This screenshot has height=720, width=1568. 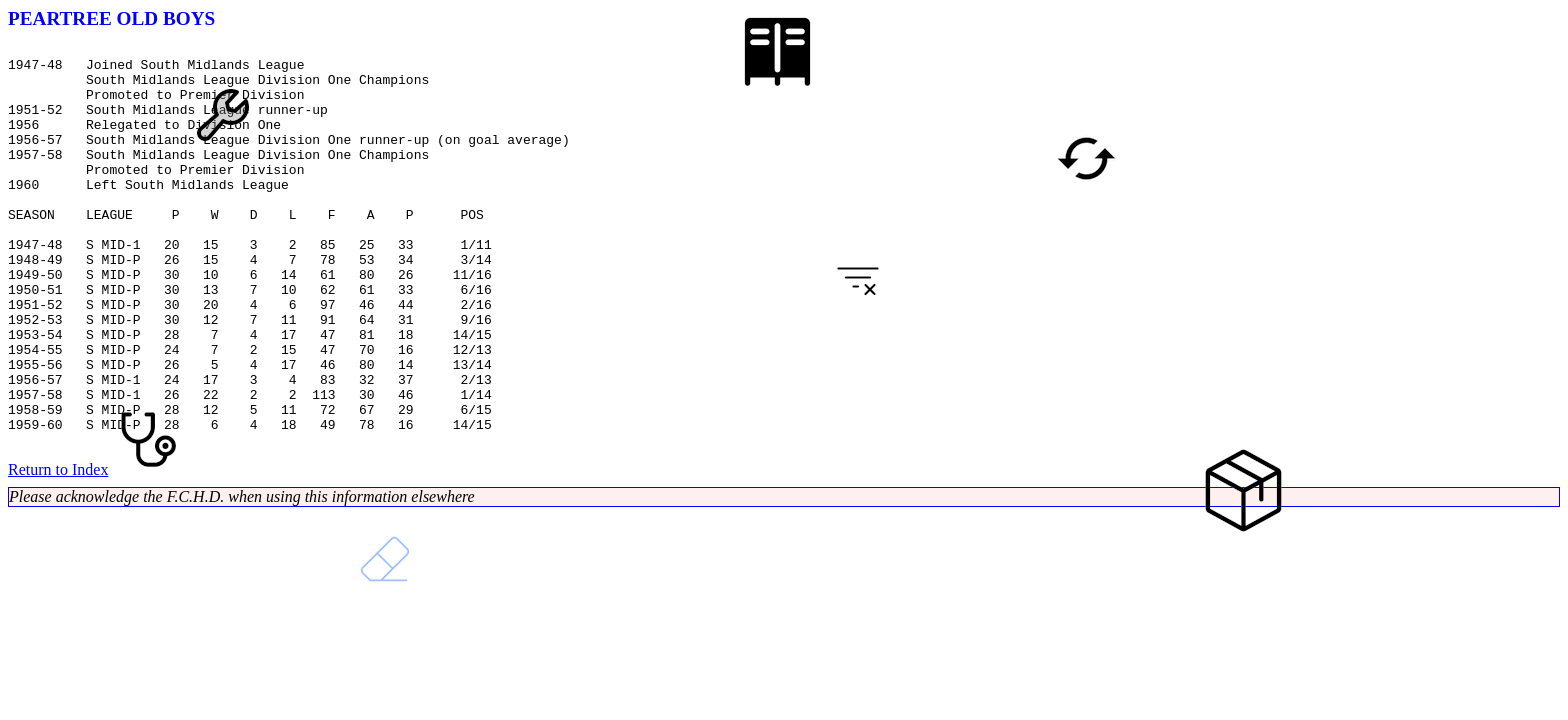 What do you see at coordinates (858, 276) in the screenshot?
I see `clear all active filters` at bounding box center [858, 276].